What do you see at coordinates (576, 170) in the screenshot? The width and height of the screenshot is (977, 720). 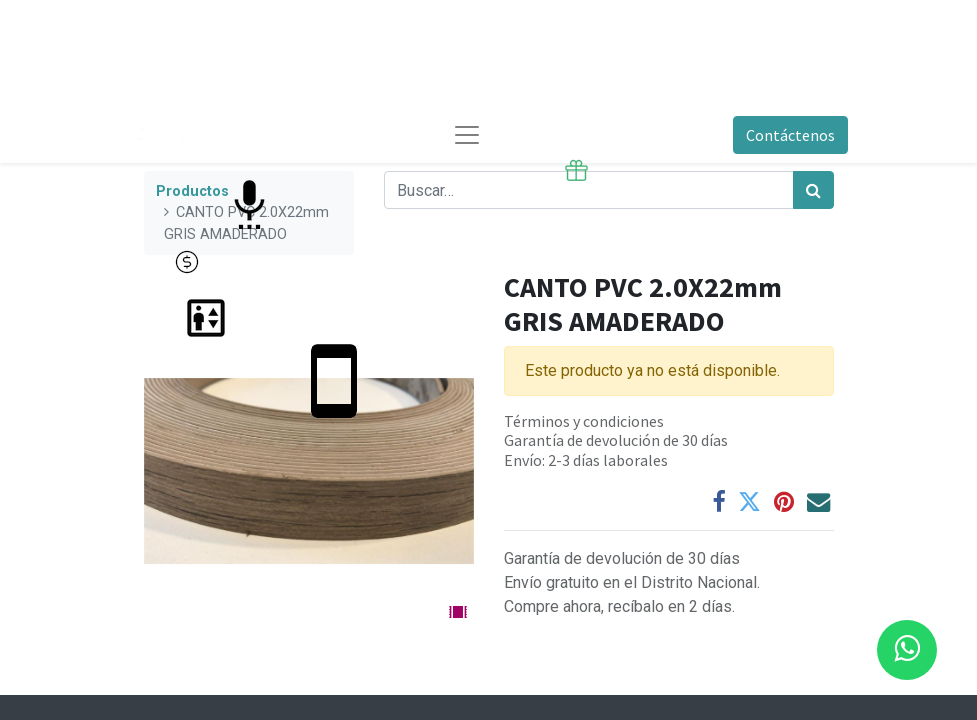 I see `view or send a gift` at bounding box center [576, 170].